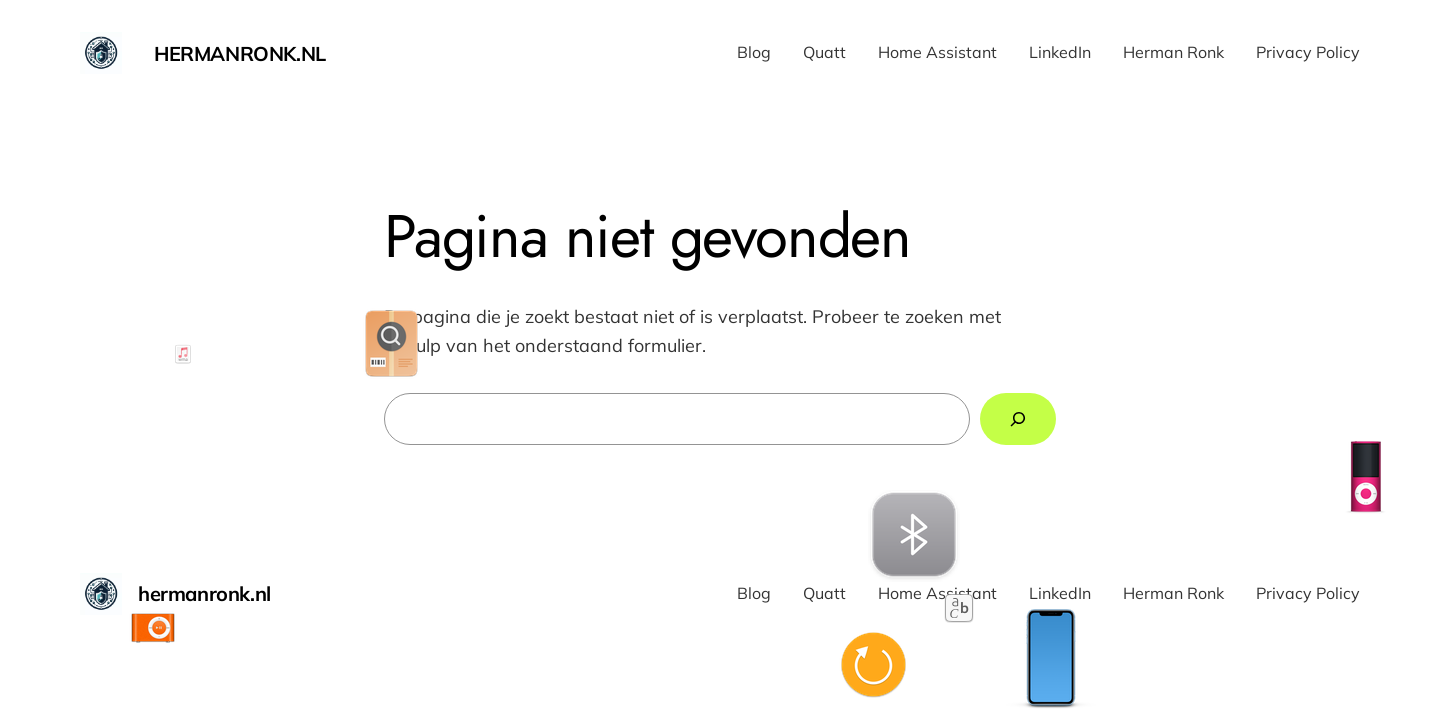  I want to click on bluetooth is currently disabled or inactive, so click(914, 536).